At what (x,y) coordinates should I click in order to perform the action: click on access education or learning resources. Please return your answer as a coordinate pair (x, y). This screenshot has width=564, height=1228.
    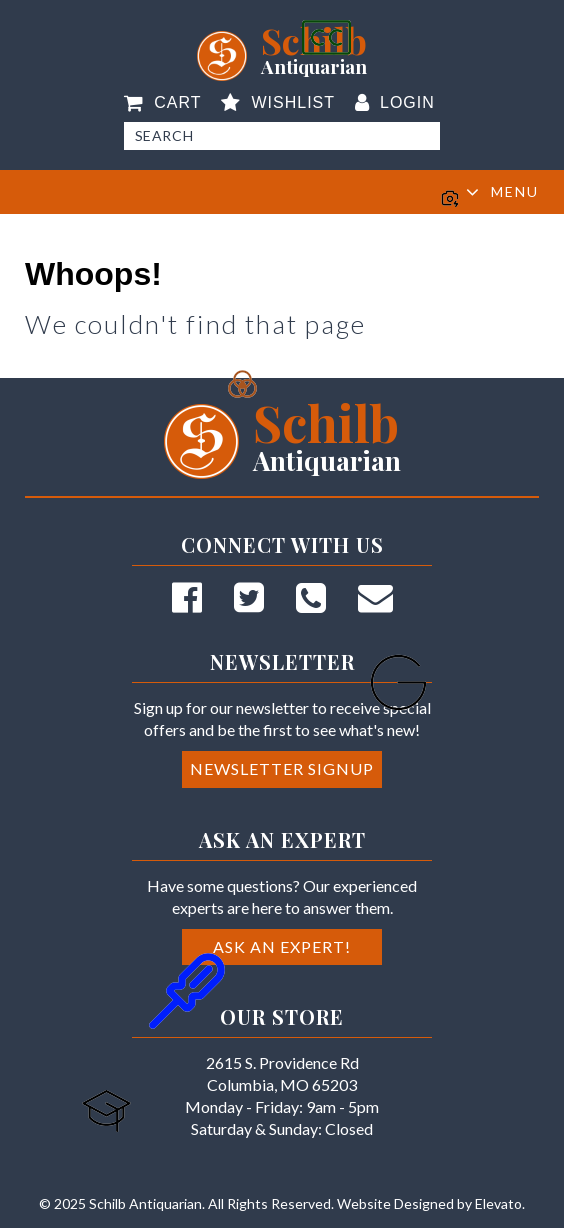
    Looking at the image, I should click on (106, 1109).